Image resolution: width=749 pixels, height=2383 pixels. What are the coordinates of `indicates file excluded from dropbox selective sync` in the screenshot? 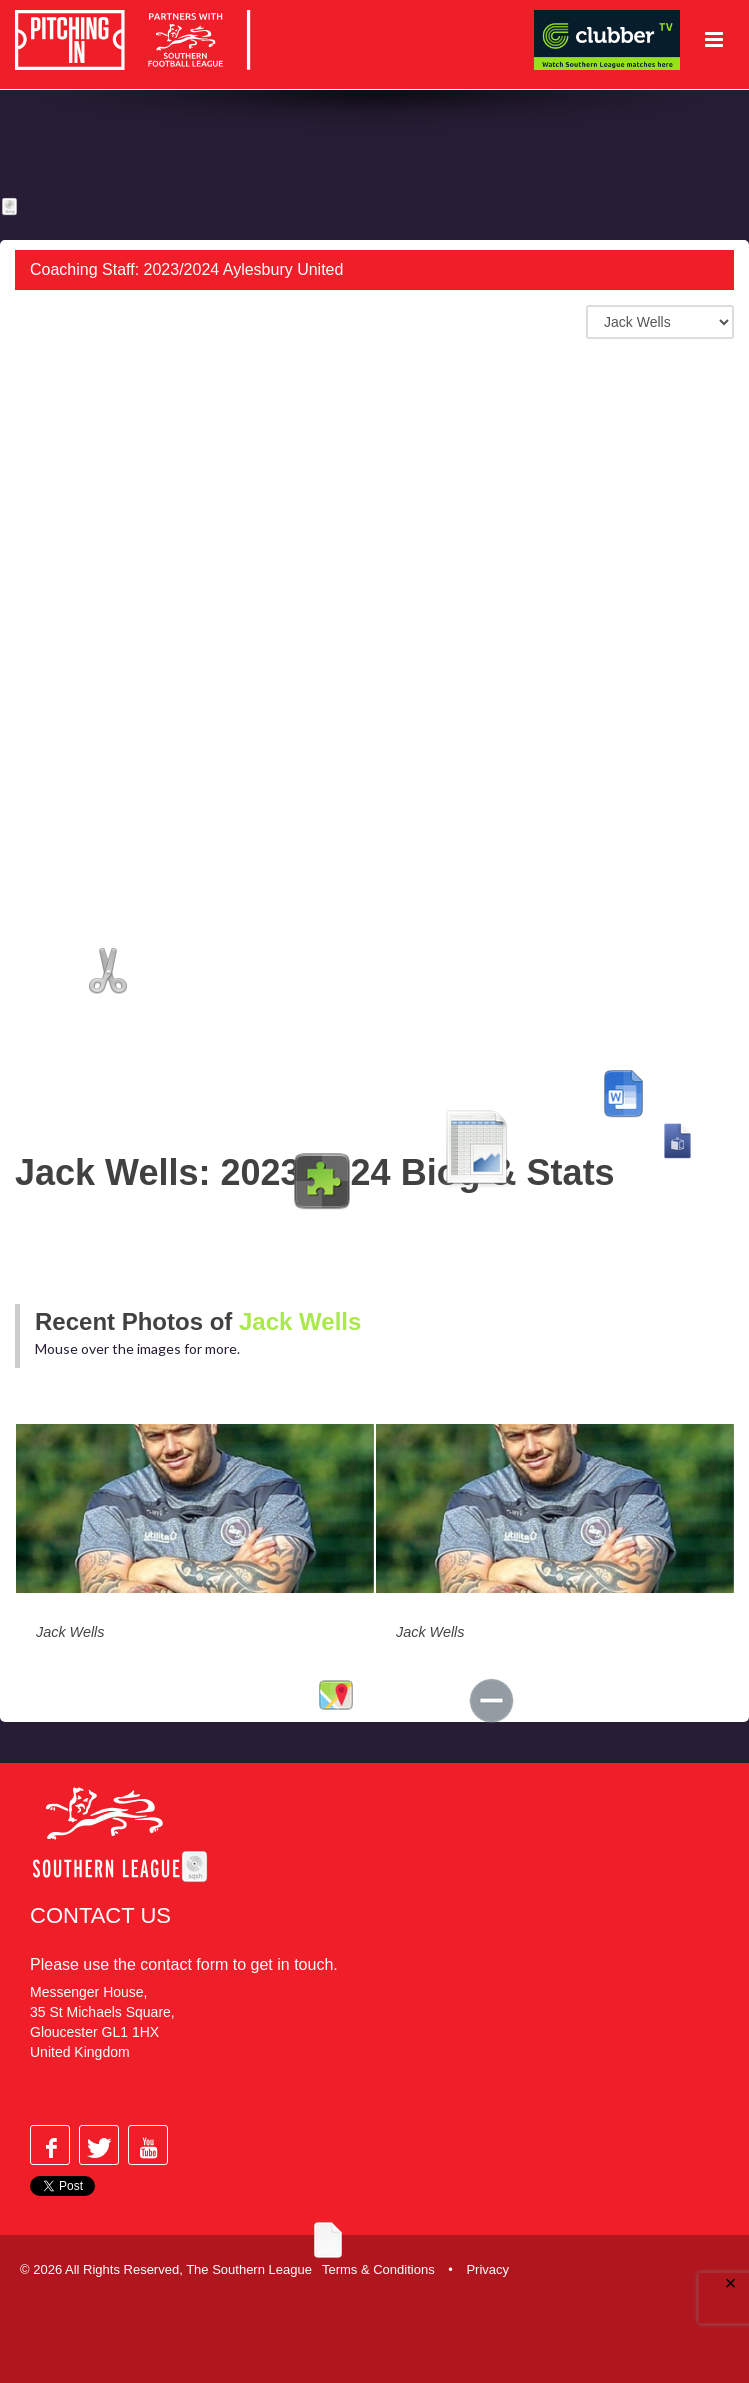 It's located at (491, 1700).